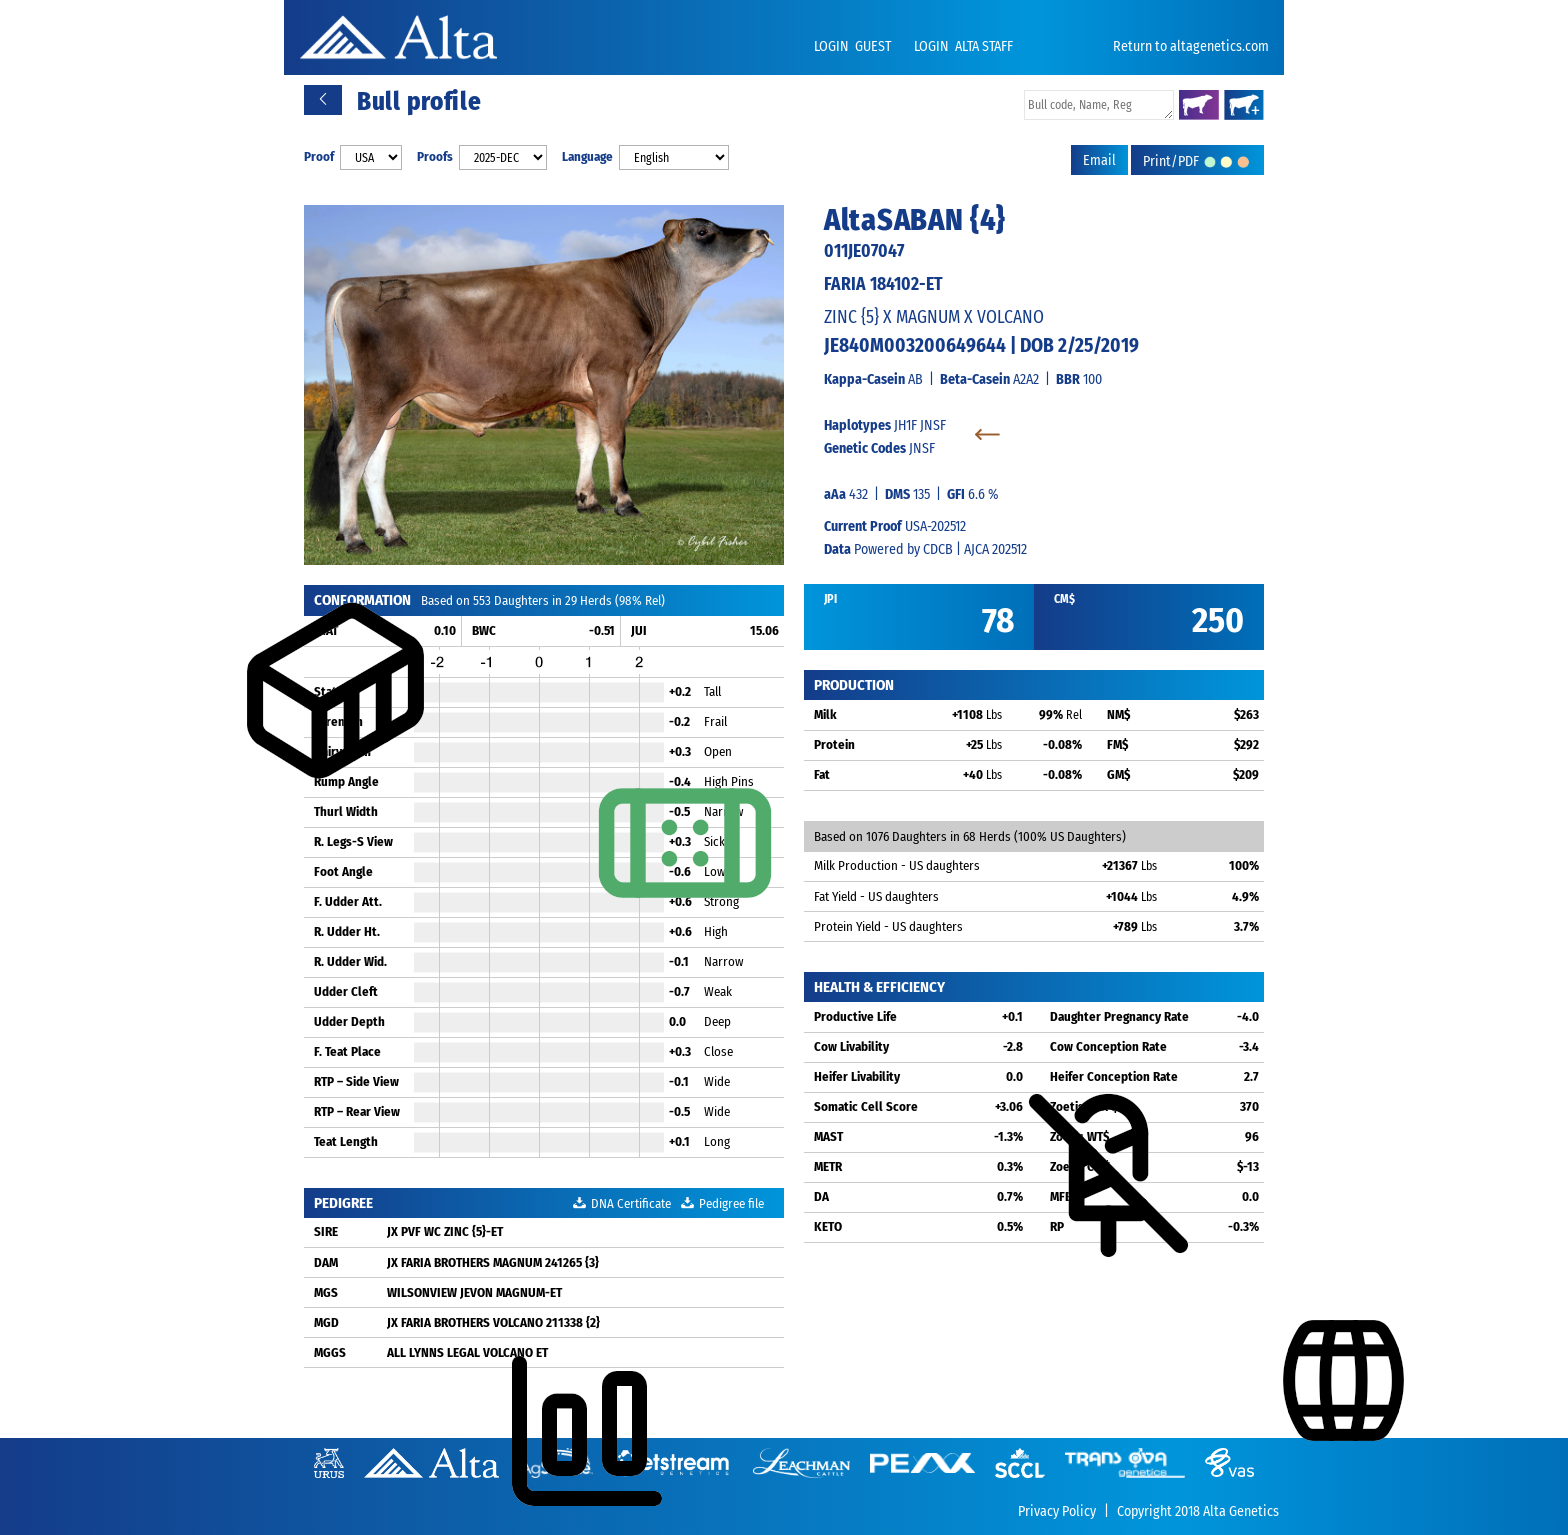 This screenshot has height=1535, width=1568. I want to click on move item to the left, so click(987, 434).